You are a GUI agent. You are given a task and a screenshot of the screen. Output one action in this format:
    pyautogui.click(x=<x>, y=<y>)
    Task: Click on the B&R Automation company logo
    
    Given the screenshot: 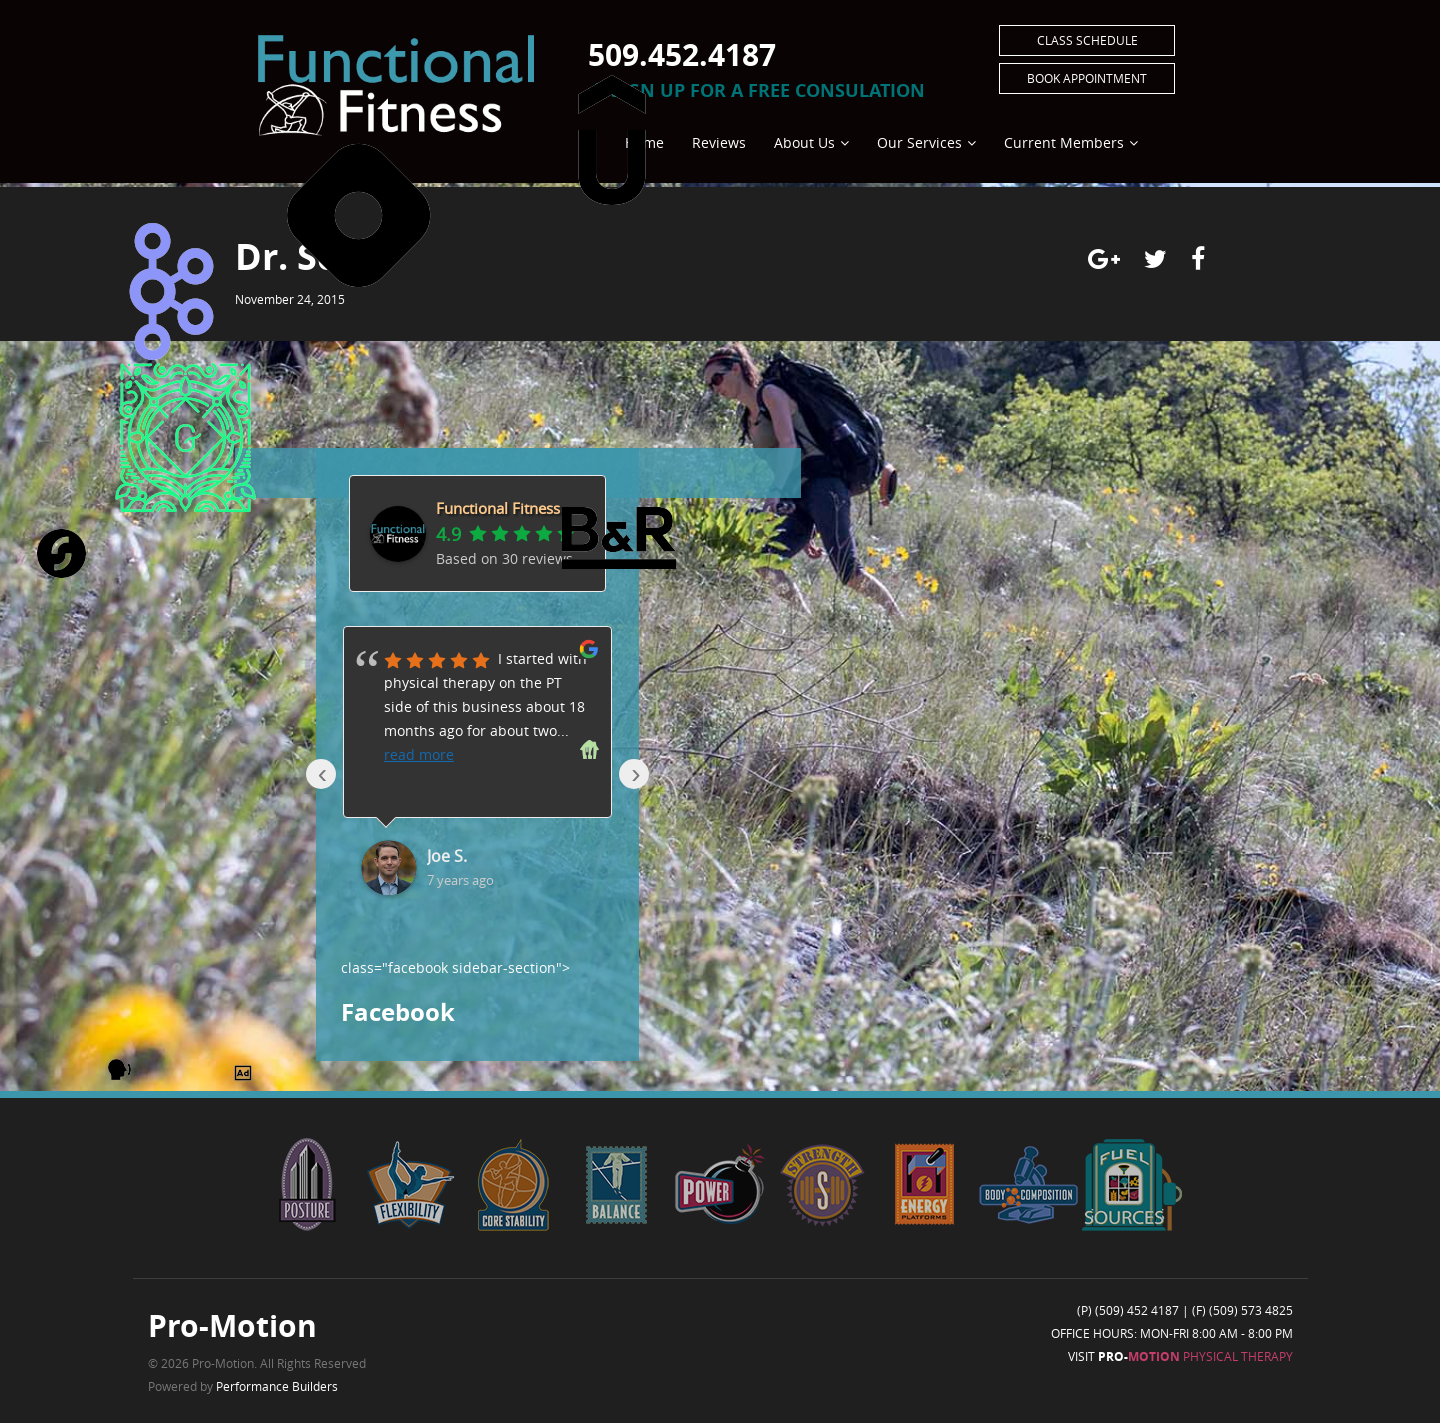 What is the action you would take?
    pyautogui.click(x=619, y=538)
    